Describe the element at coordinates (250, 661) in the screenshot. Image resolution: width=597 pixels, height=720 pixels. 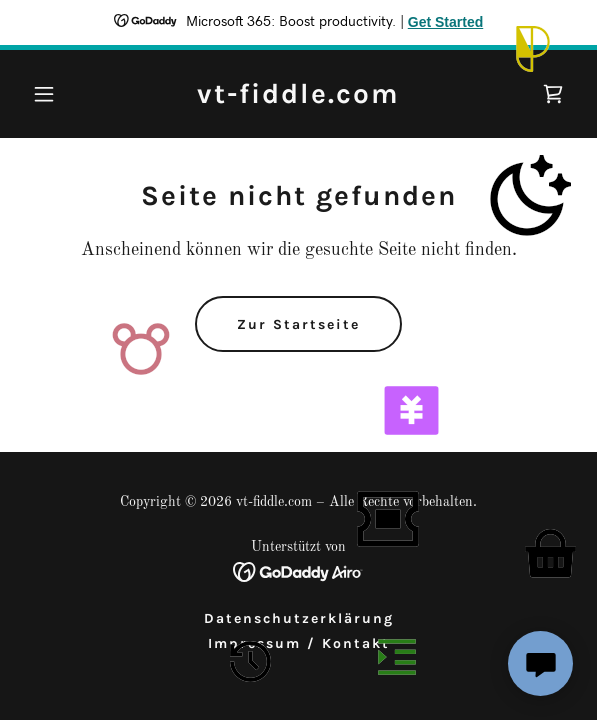
I see `view history or recent activity` at that location.